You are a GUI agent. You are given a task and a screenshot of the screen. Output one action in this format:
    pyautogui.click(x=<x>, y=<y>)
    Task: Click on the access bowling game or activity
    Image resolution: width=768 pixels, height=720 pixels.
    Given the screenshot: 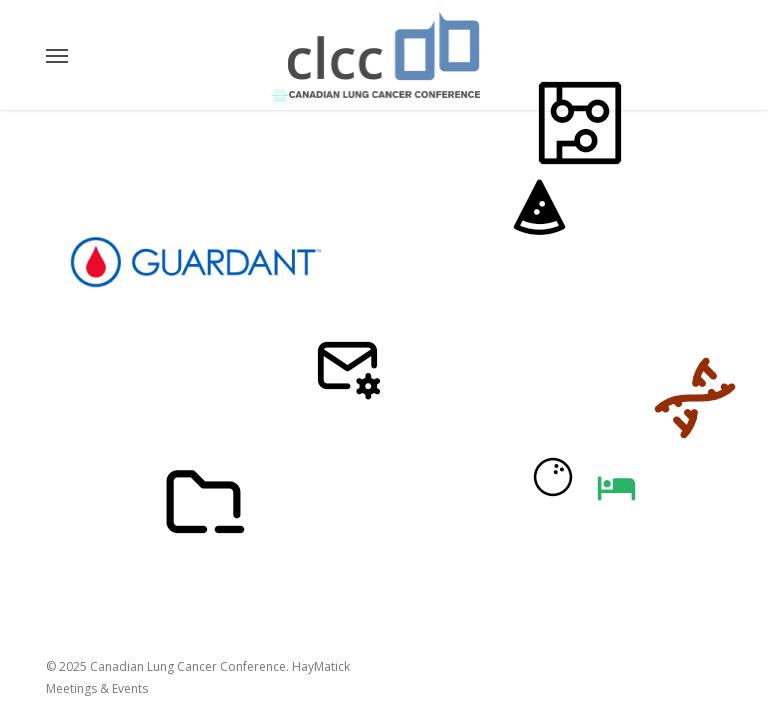 What is the action you would take?
    pyautogui.click(x=553, y=477)
    